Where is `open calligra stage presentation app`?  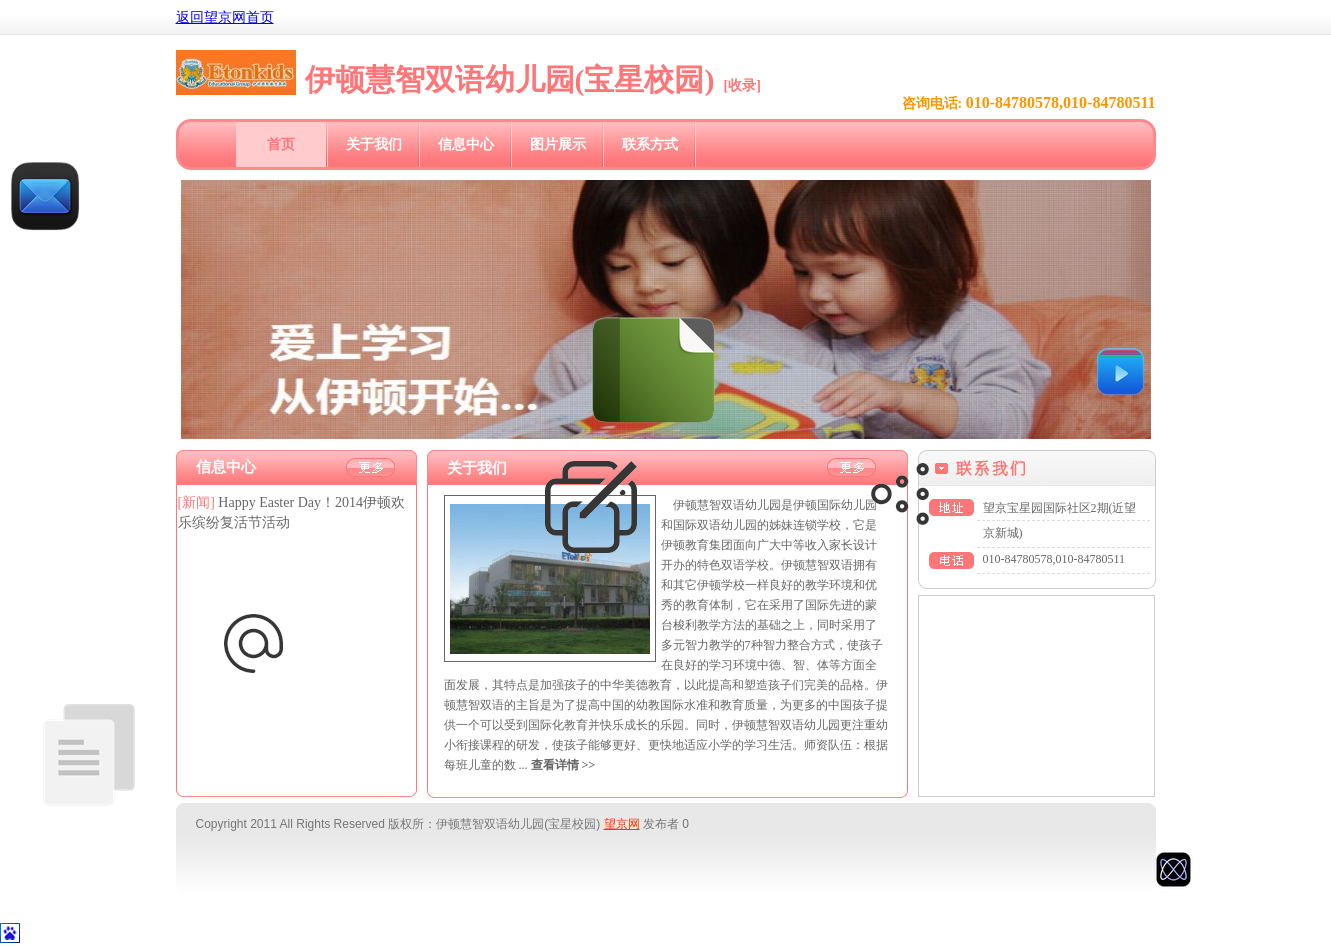
open calligra stage presentation app is located at coordinates (1120, 371).